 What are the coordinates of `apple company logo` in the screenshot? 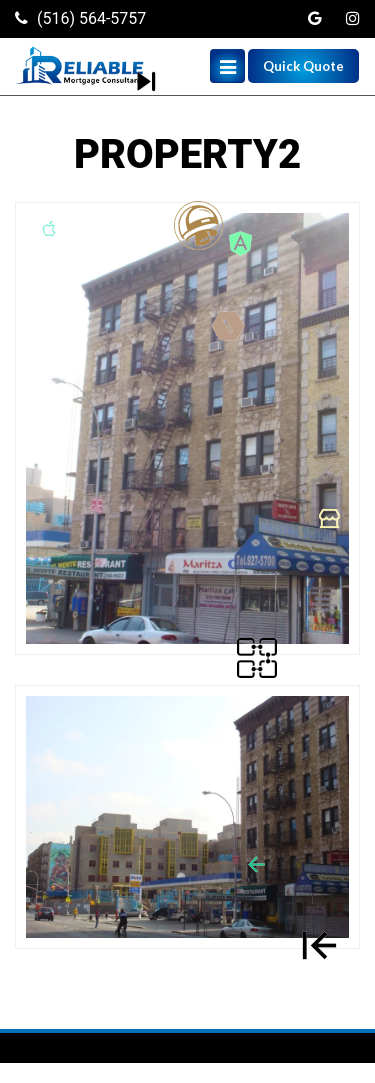 It's located at (49, 228).